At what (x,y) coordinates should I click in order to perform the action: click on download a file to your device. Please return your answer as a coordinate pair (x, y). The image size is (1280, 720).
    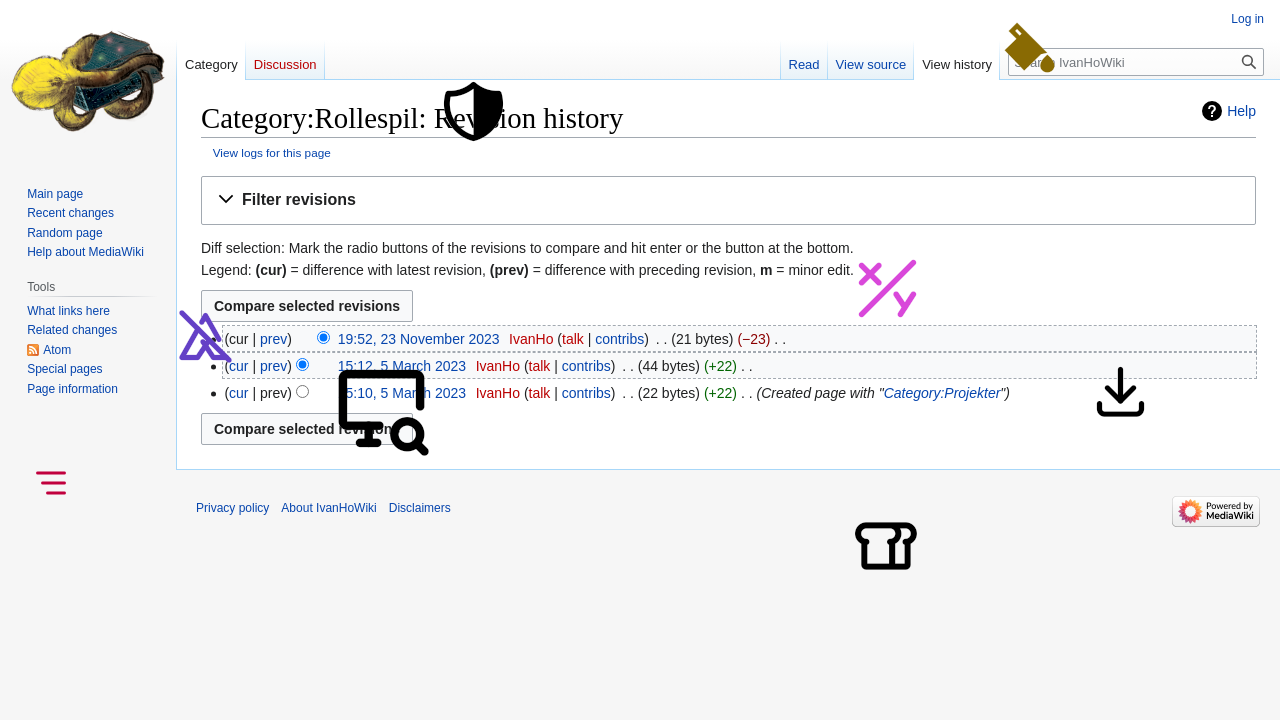
    Looking at the image, I should click on (1120, 390).